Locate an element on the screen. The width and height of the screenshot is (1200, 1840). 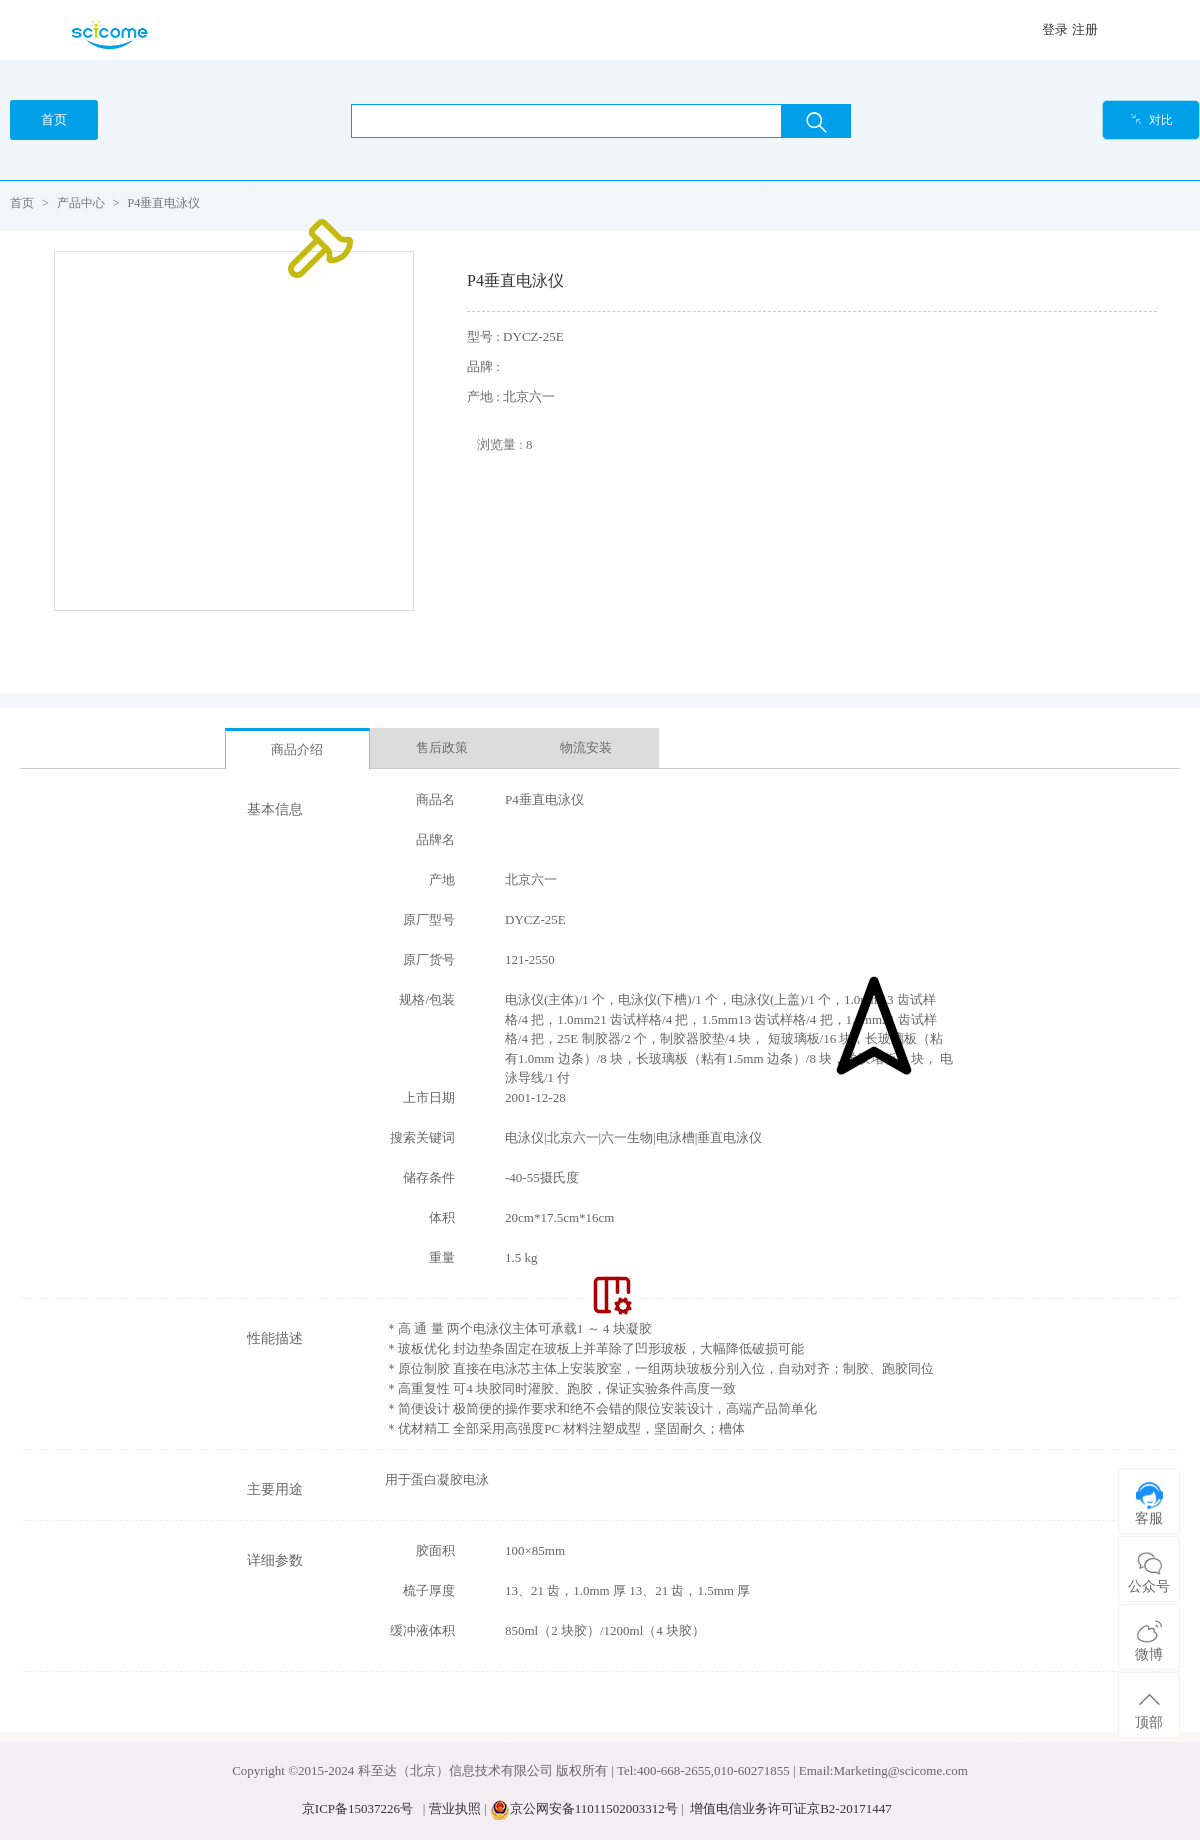
configure column layout settings is located at coordinates (612, 1295).